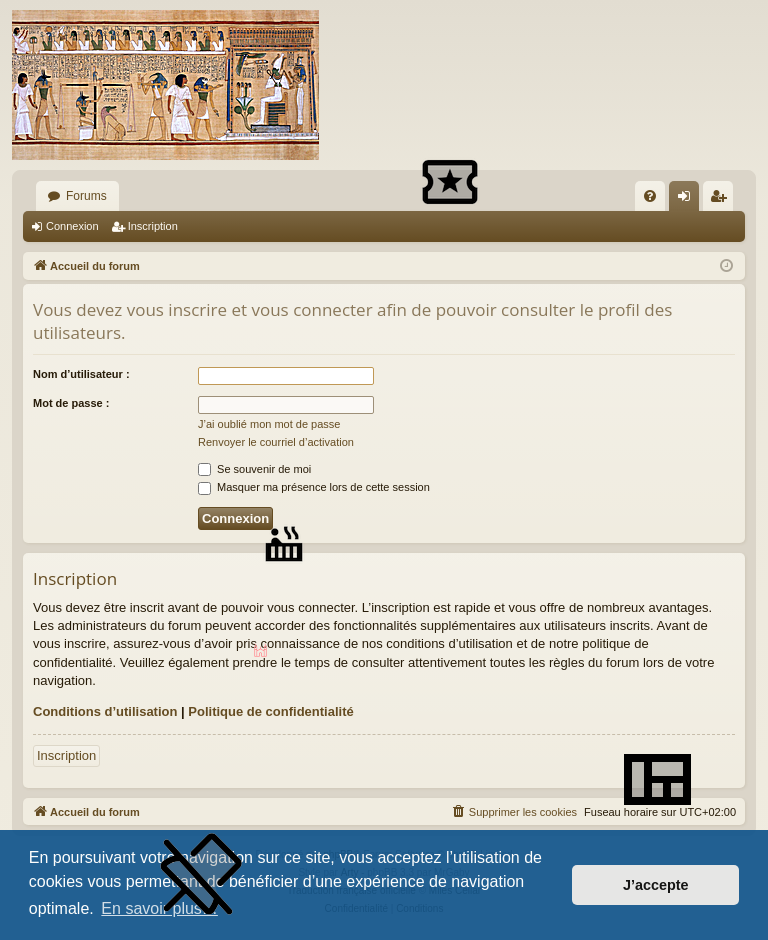  Describe the element at coordinates (260, 650) in the screenshot. I see `find nearby synagogues` at that location.